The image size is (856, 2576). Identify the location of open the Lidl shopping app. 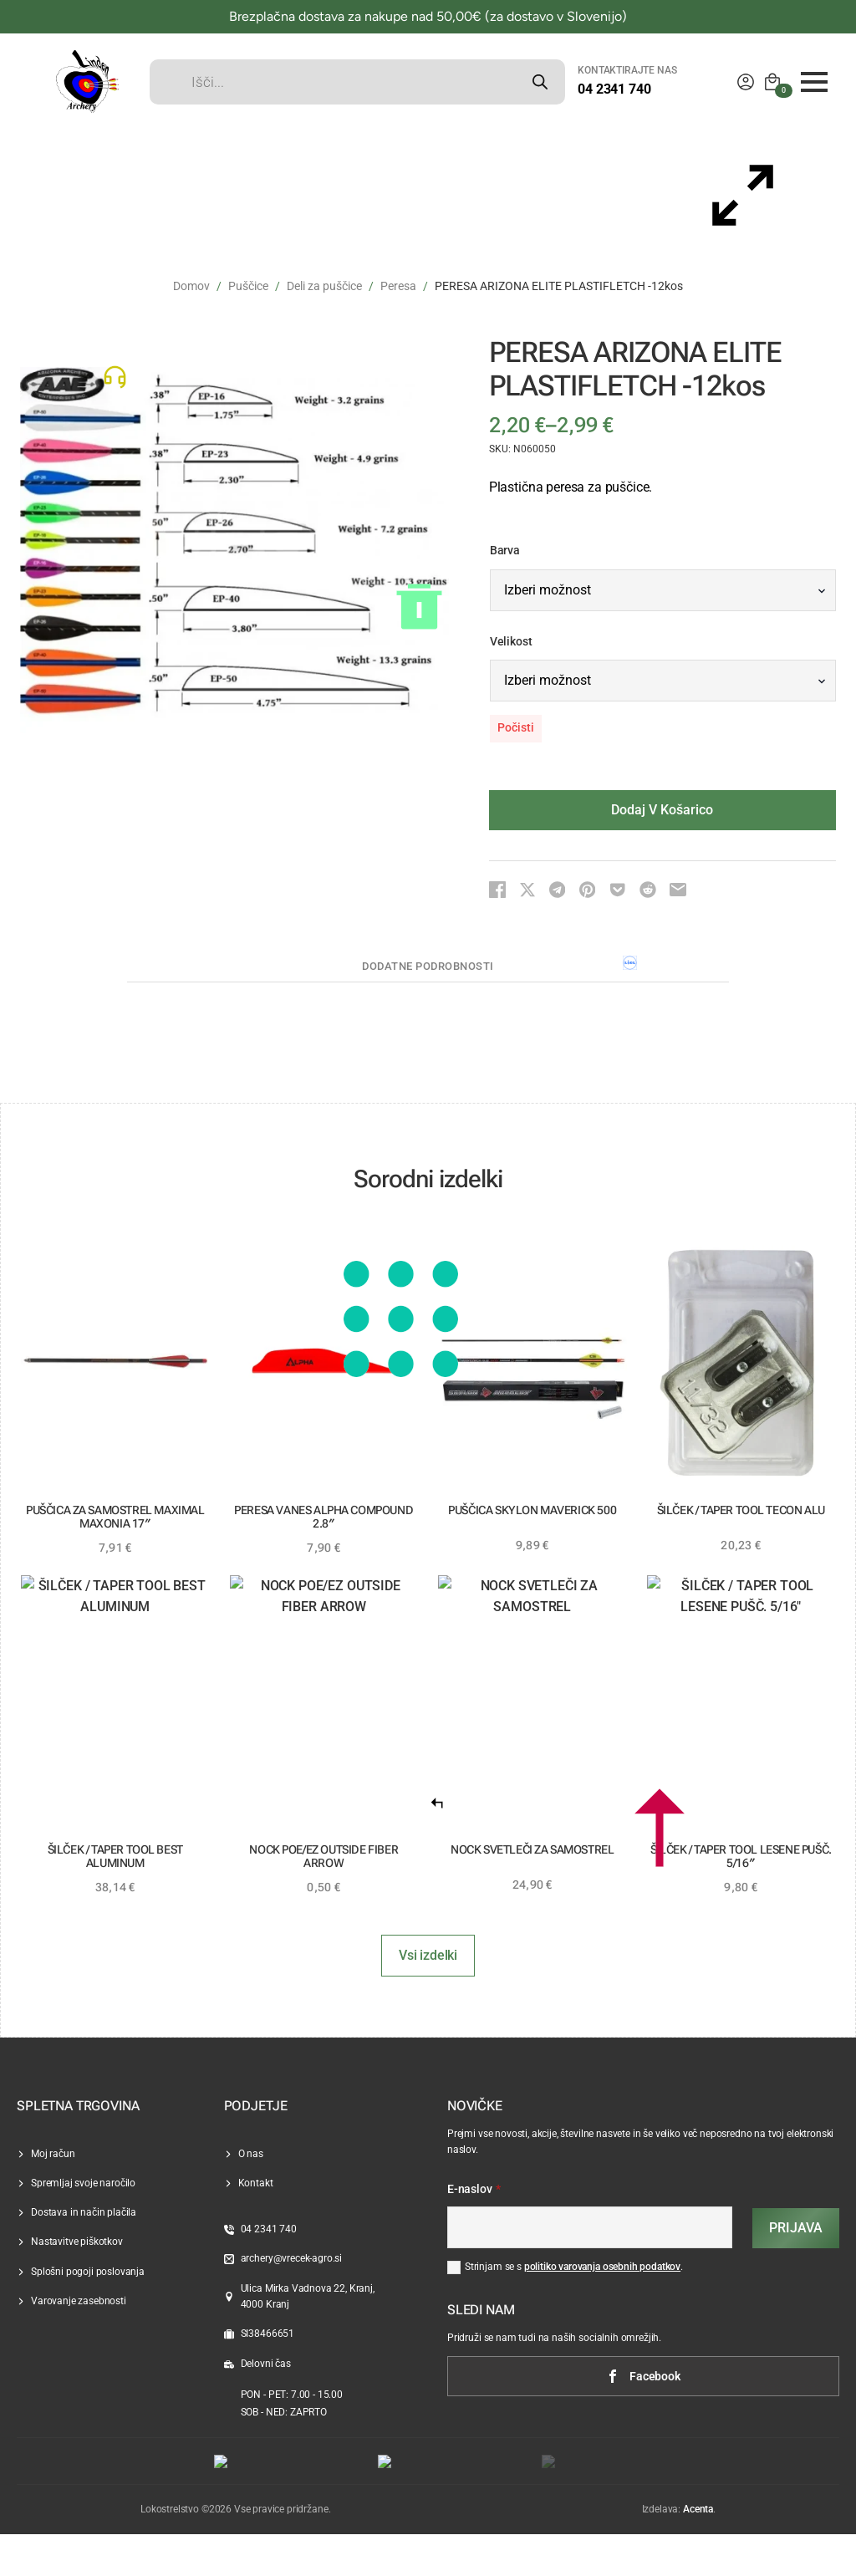
(629, 962).